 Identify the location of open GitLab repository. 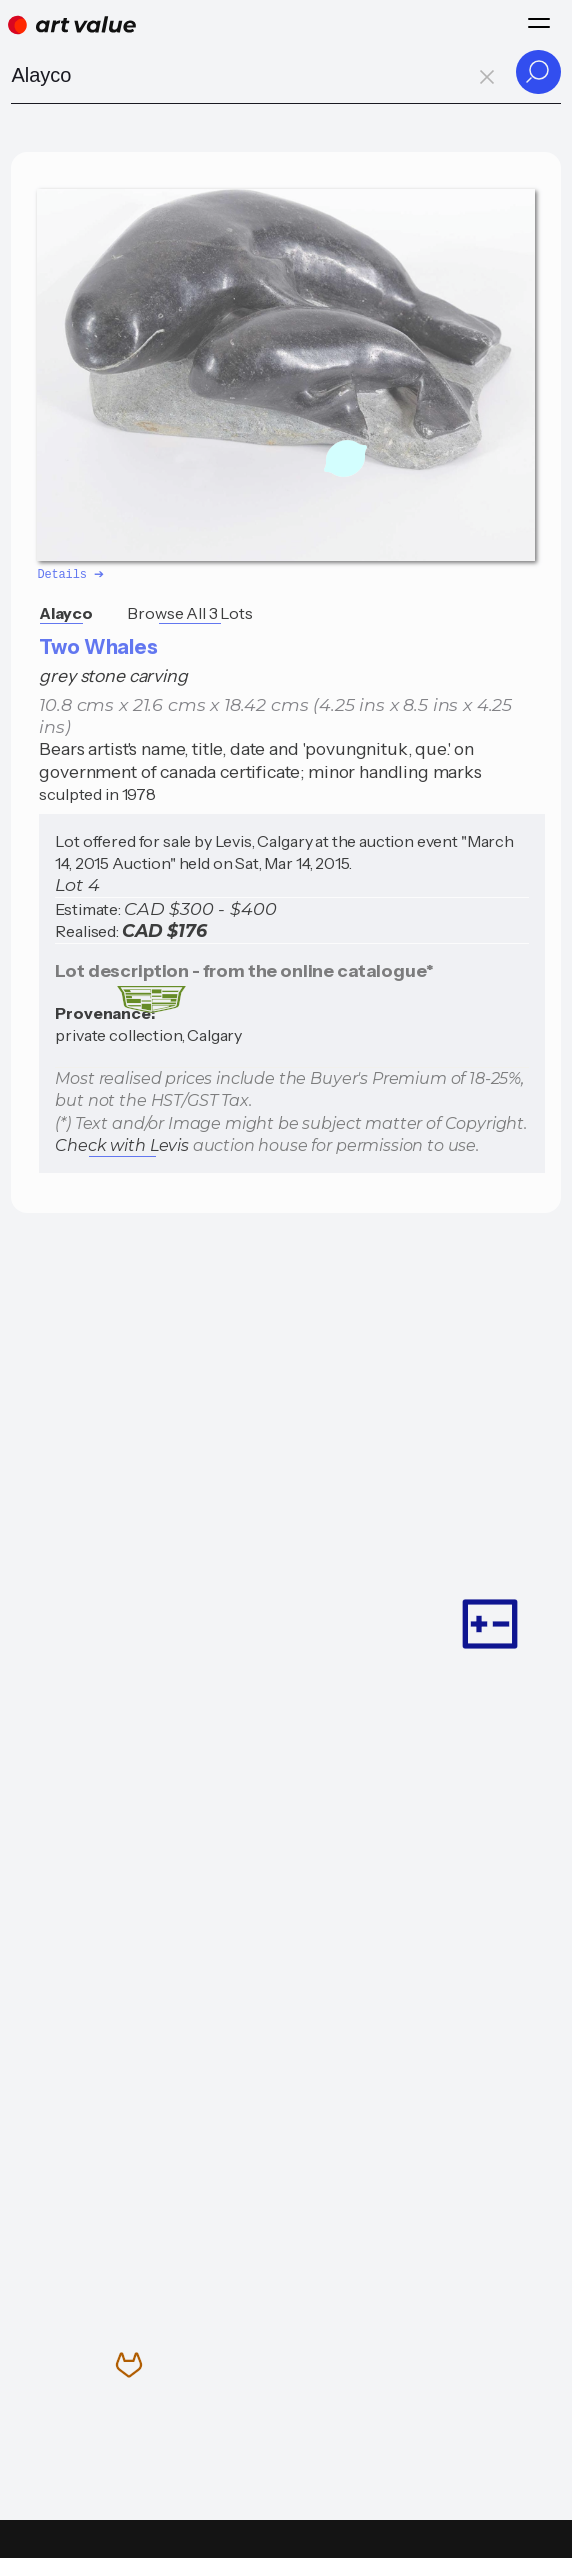
(129, 2365).